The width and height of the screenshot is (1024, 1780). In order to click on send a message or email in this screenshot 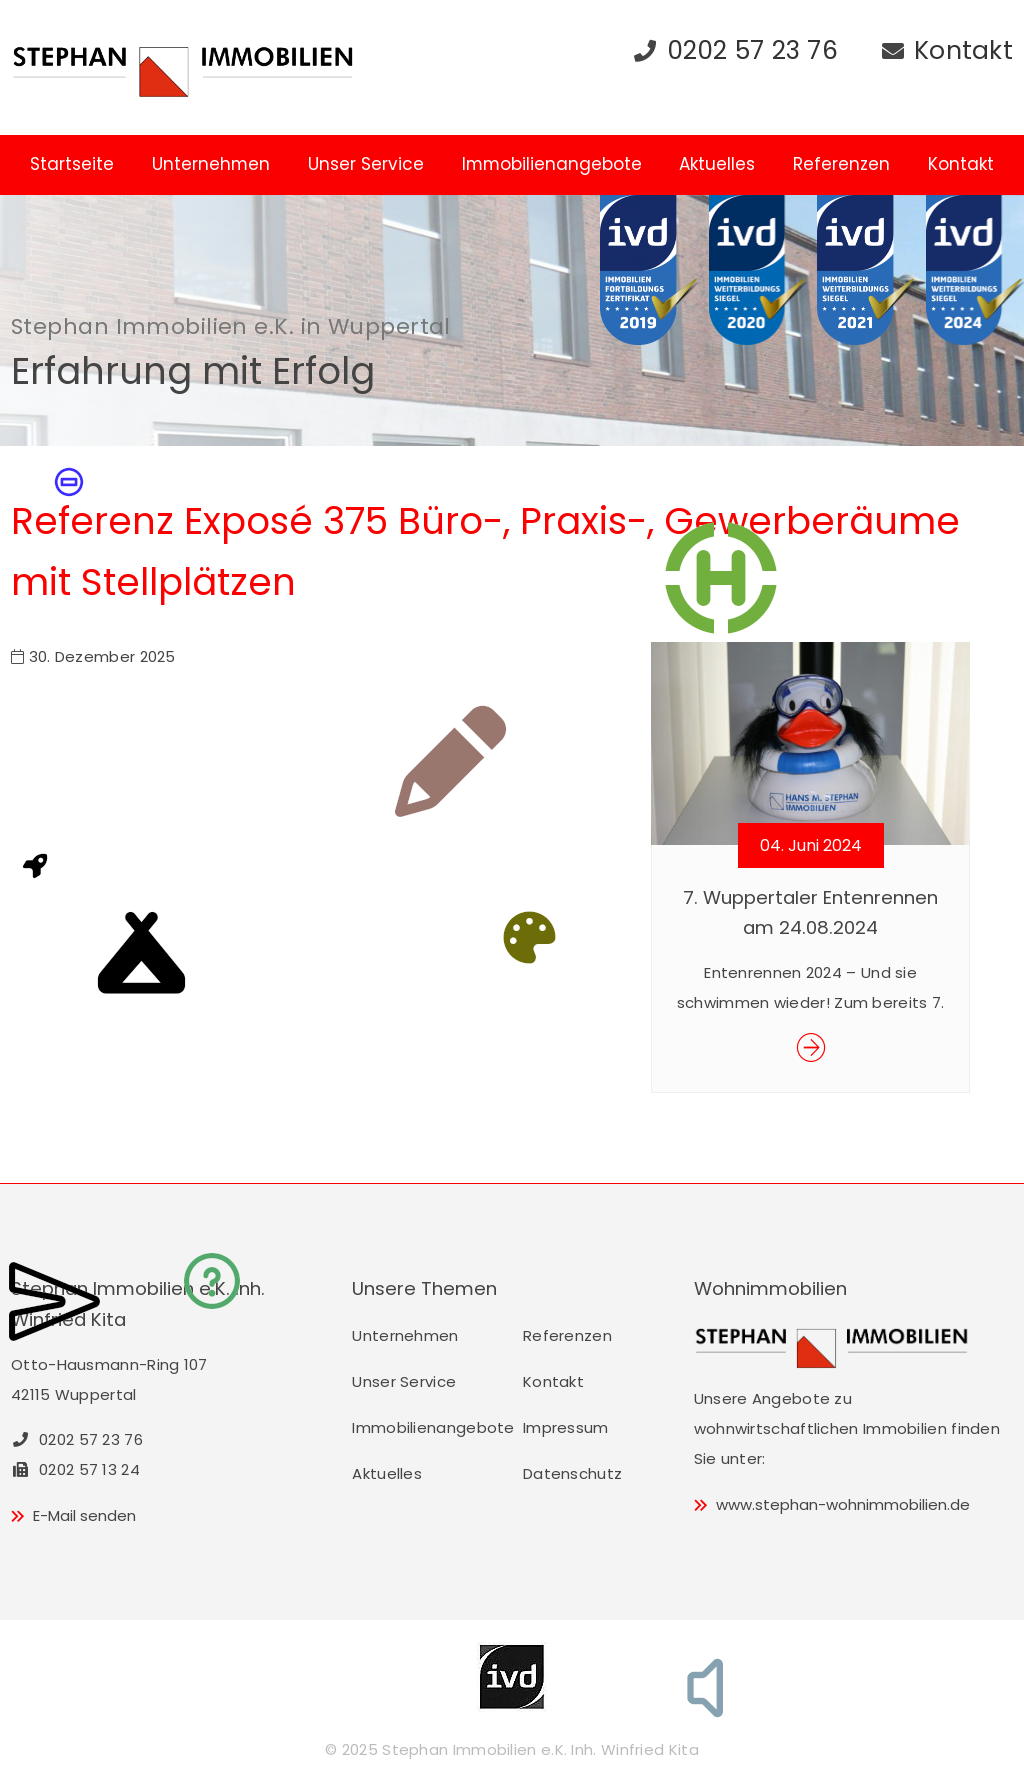, I will do `click(54, 1301)`.